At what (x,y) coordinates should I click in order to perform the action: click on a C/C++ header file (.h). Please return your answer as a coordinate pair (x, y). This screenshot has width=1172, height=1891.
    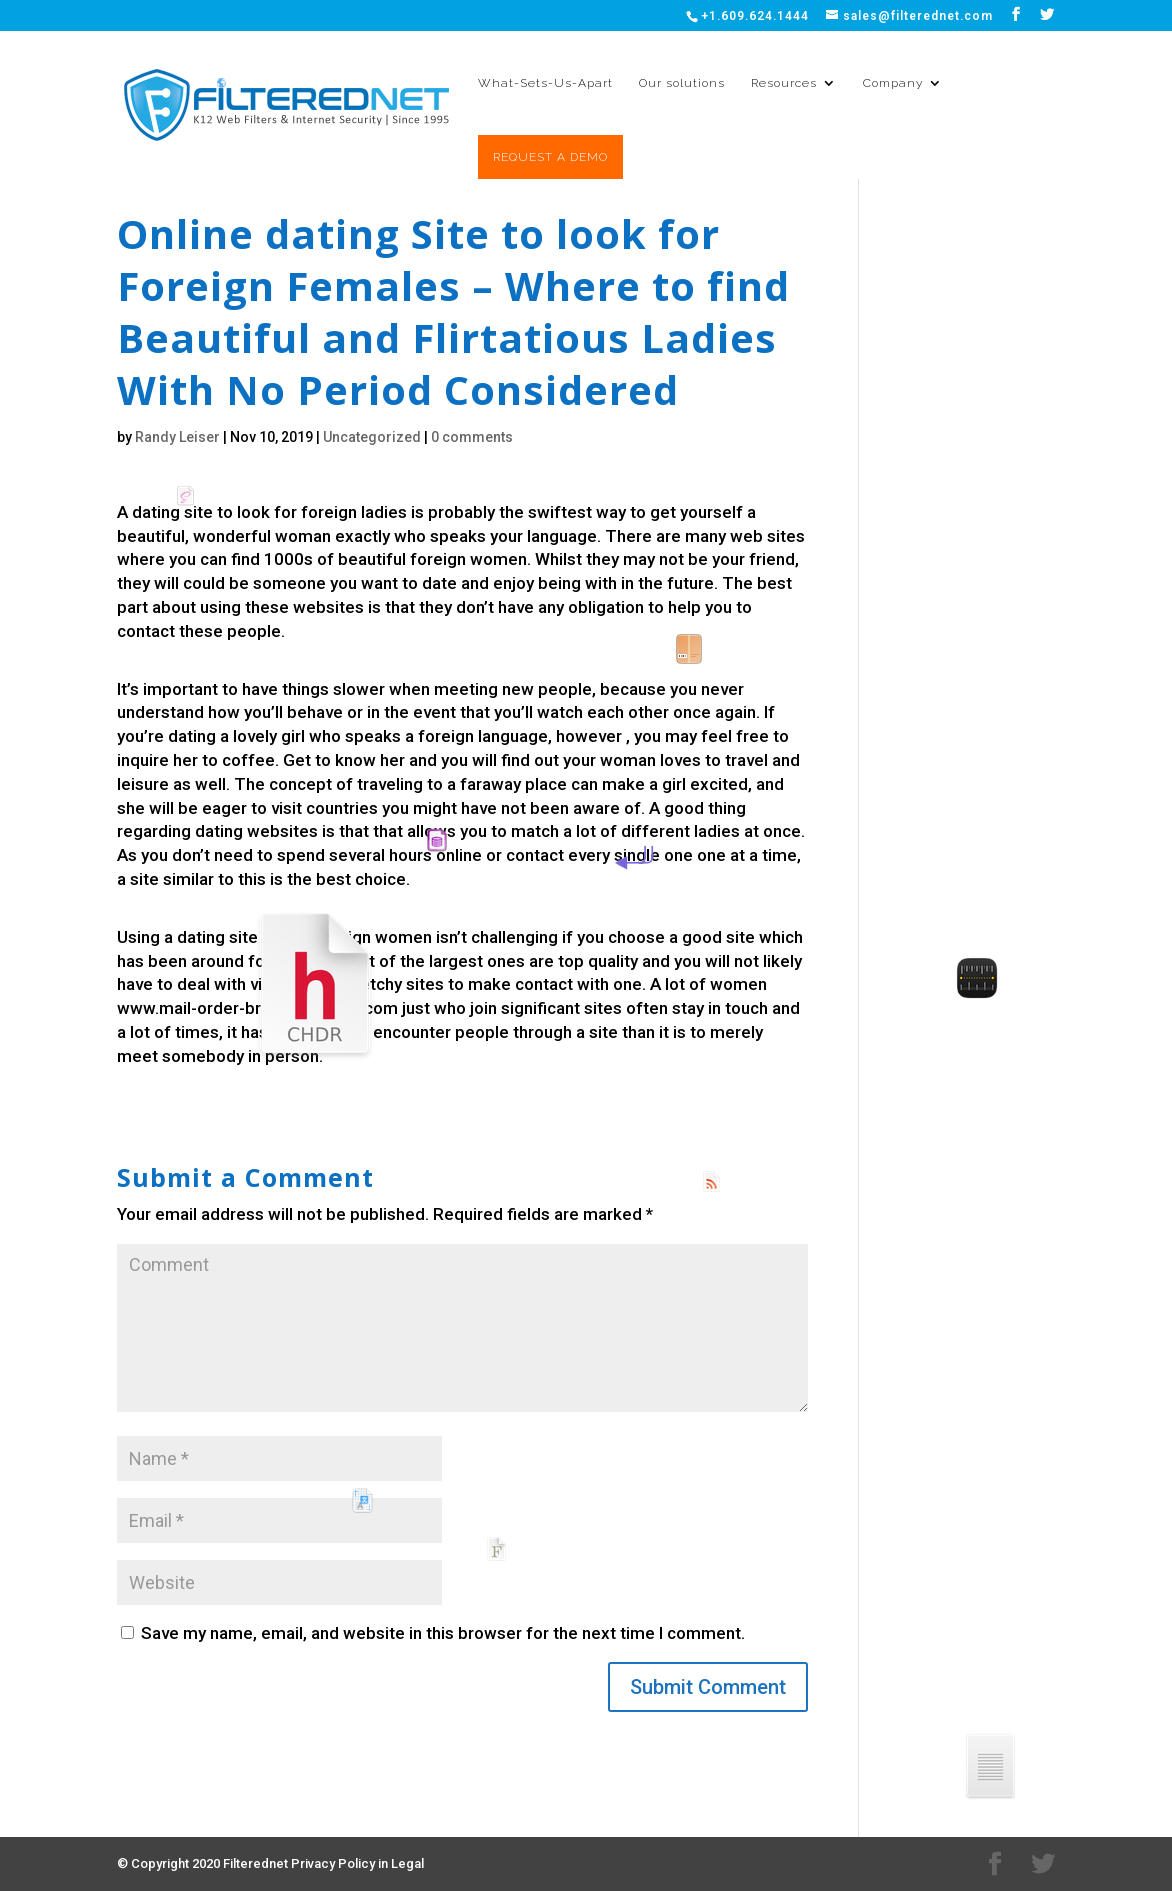
    Looking at the image, I should click on (315, 986).